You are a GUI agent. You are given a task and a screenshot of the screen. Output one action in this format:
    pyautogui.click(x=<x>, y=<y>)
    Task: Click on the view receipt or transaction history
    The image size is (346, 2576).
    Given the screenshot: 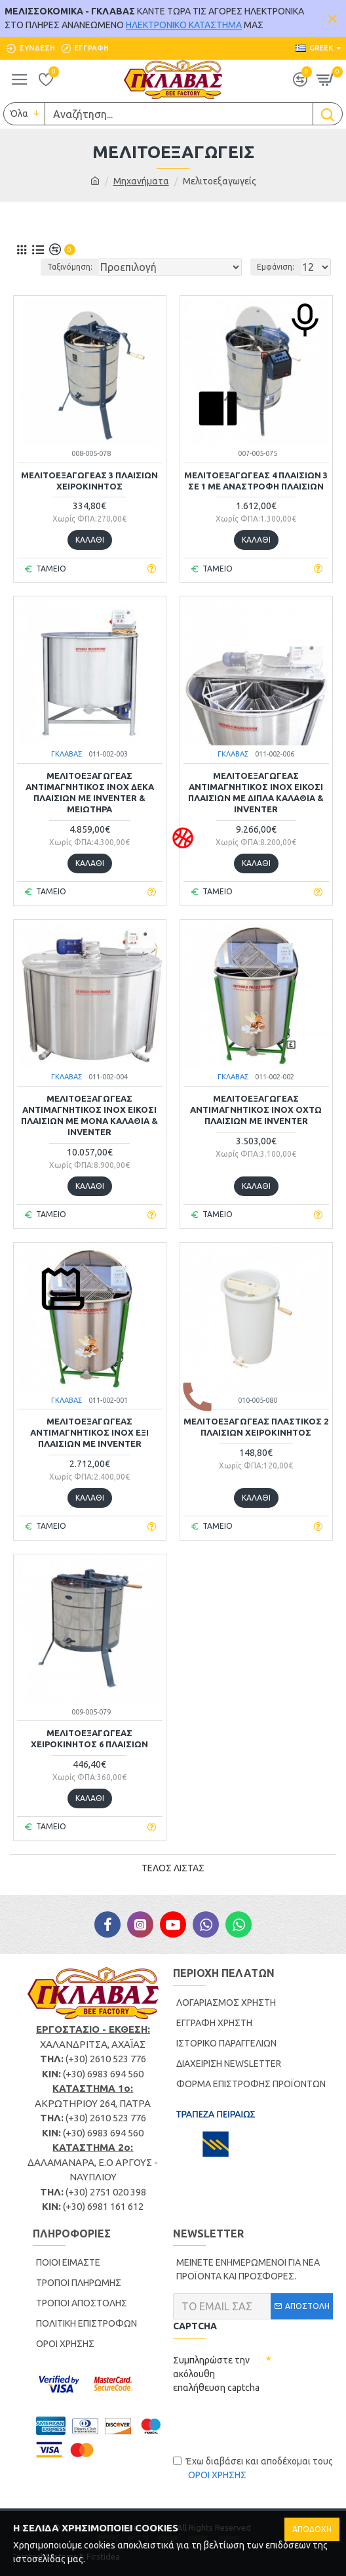 What is the action you would take?
    pyautogui.click(x=61, y=1289)
    